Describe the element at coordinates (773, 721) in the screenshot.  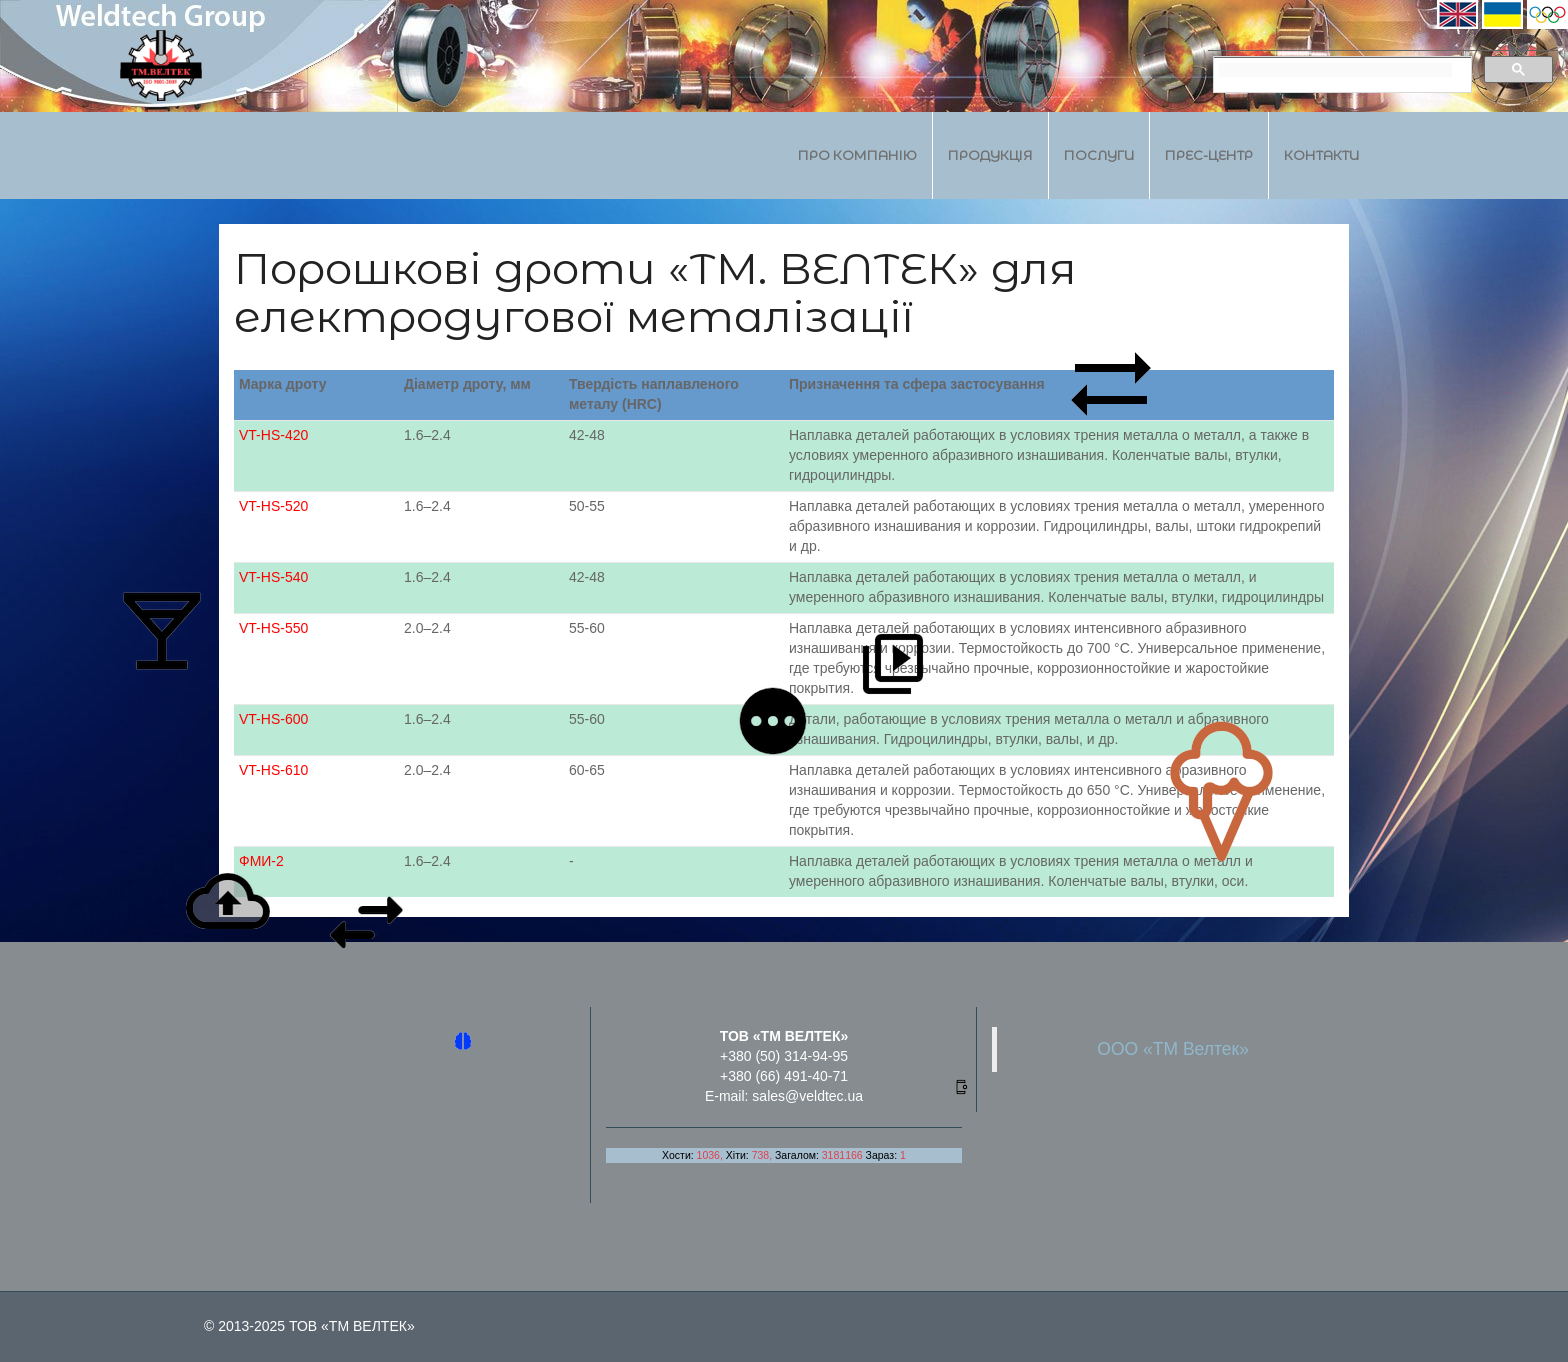
I see `indicates a pending or in-progress status` at that location.